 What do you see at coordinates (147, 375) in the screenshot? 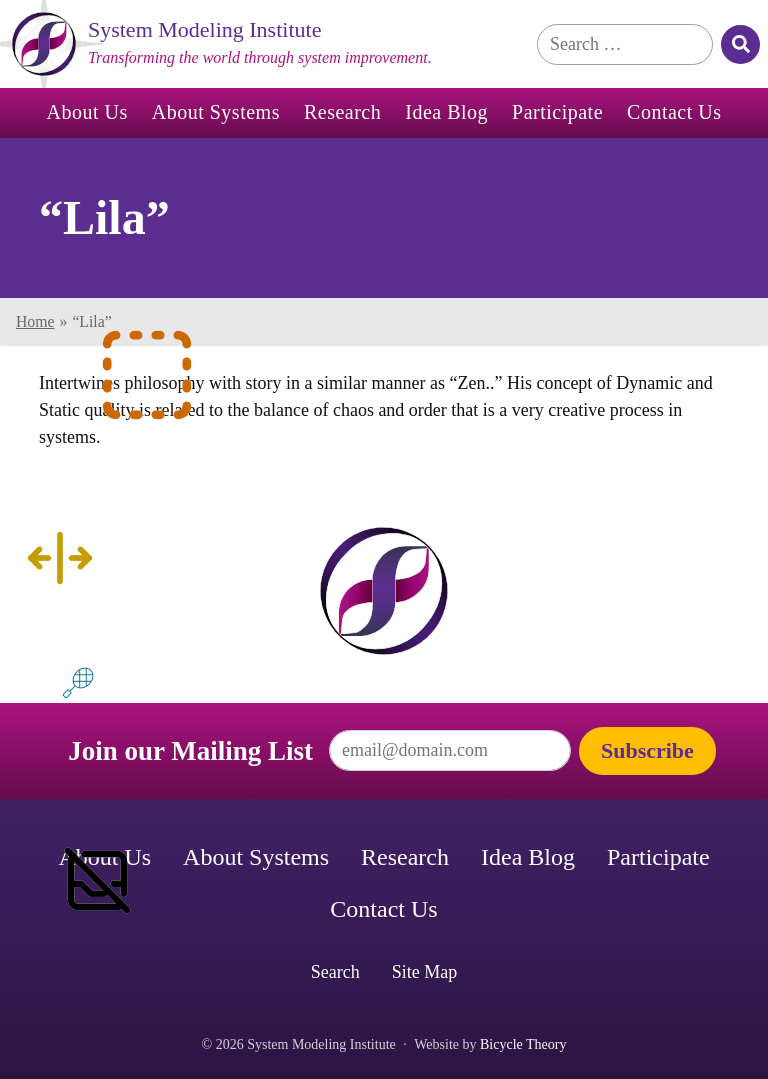
I see `select or define a region` at bounding box center [147, 375].